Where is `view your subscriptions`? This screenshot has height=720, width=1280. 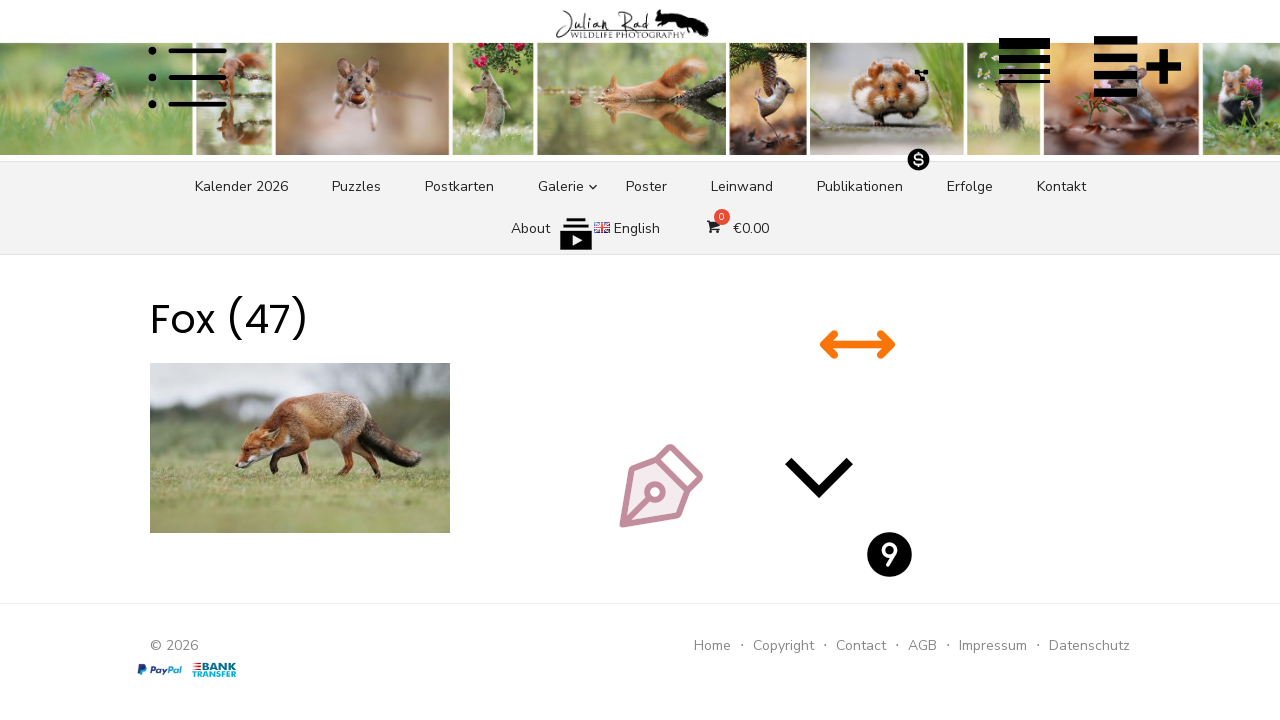
view your subscriptions is located at coordinates (576, 234).